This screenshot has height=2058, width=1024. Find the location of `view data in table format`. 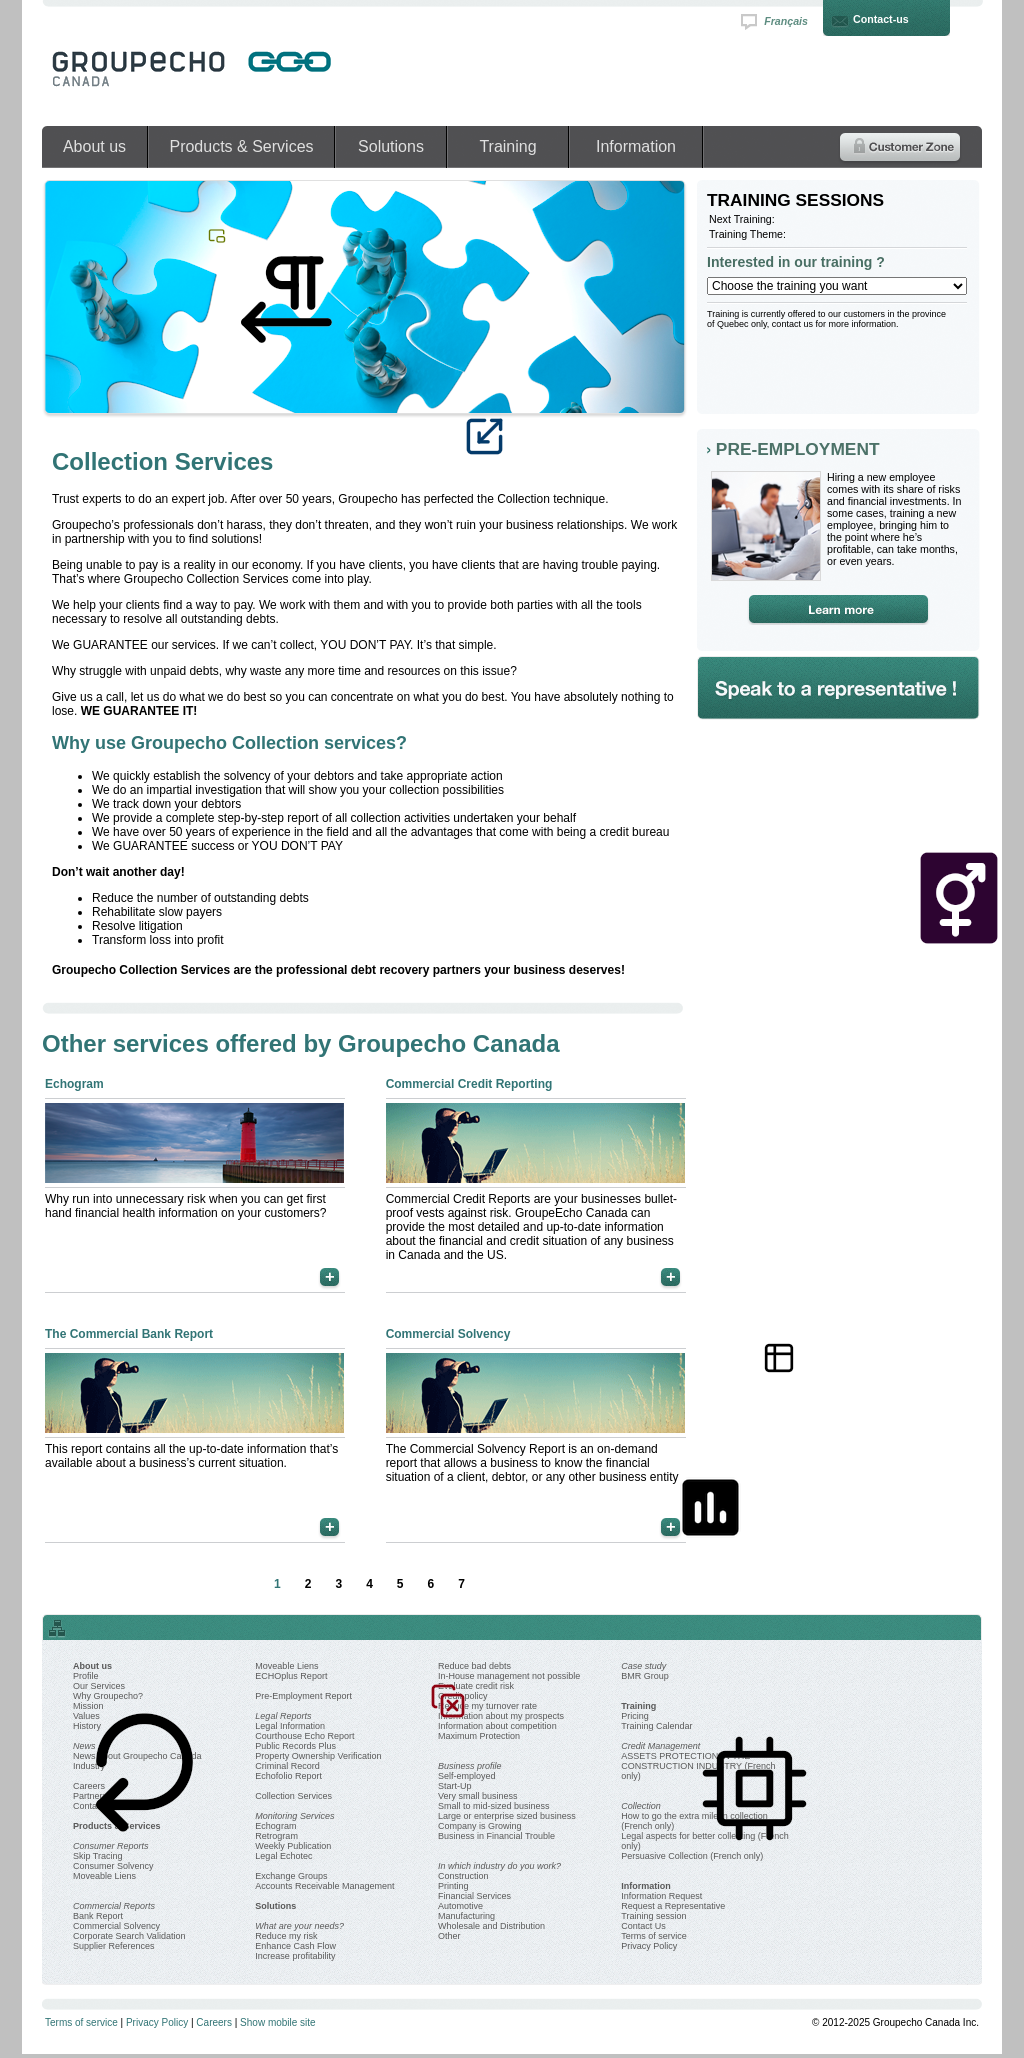

view data in table format is located at coordinates (779, 1358).